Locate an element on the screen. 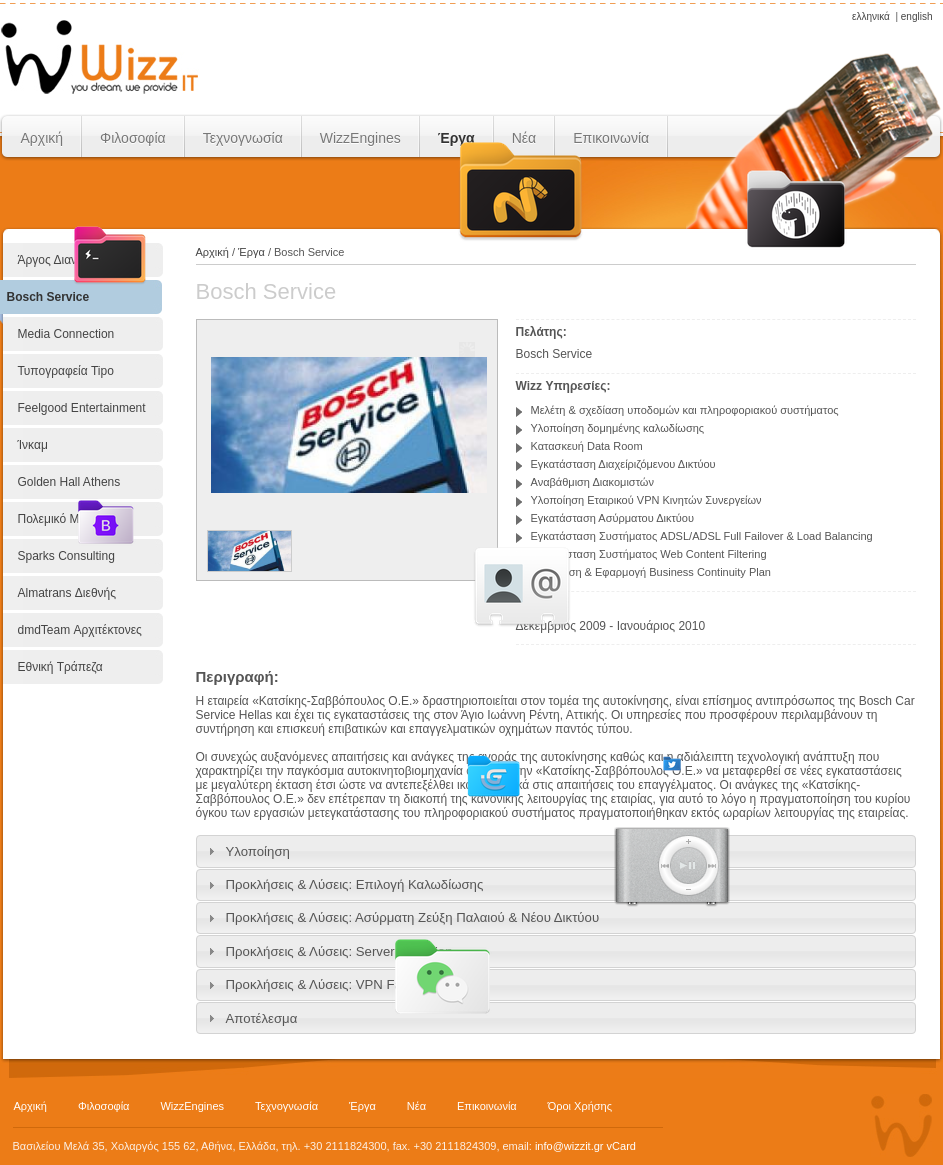  iPod shuffle device connected is located at coordinates (672, 845).